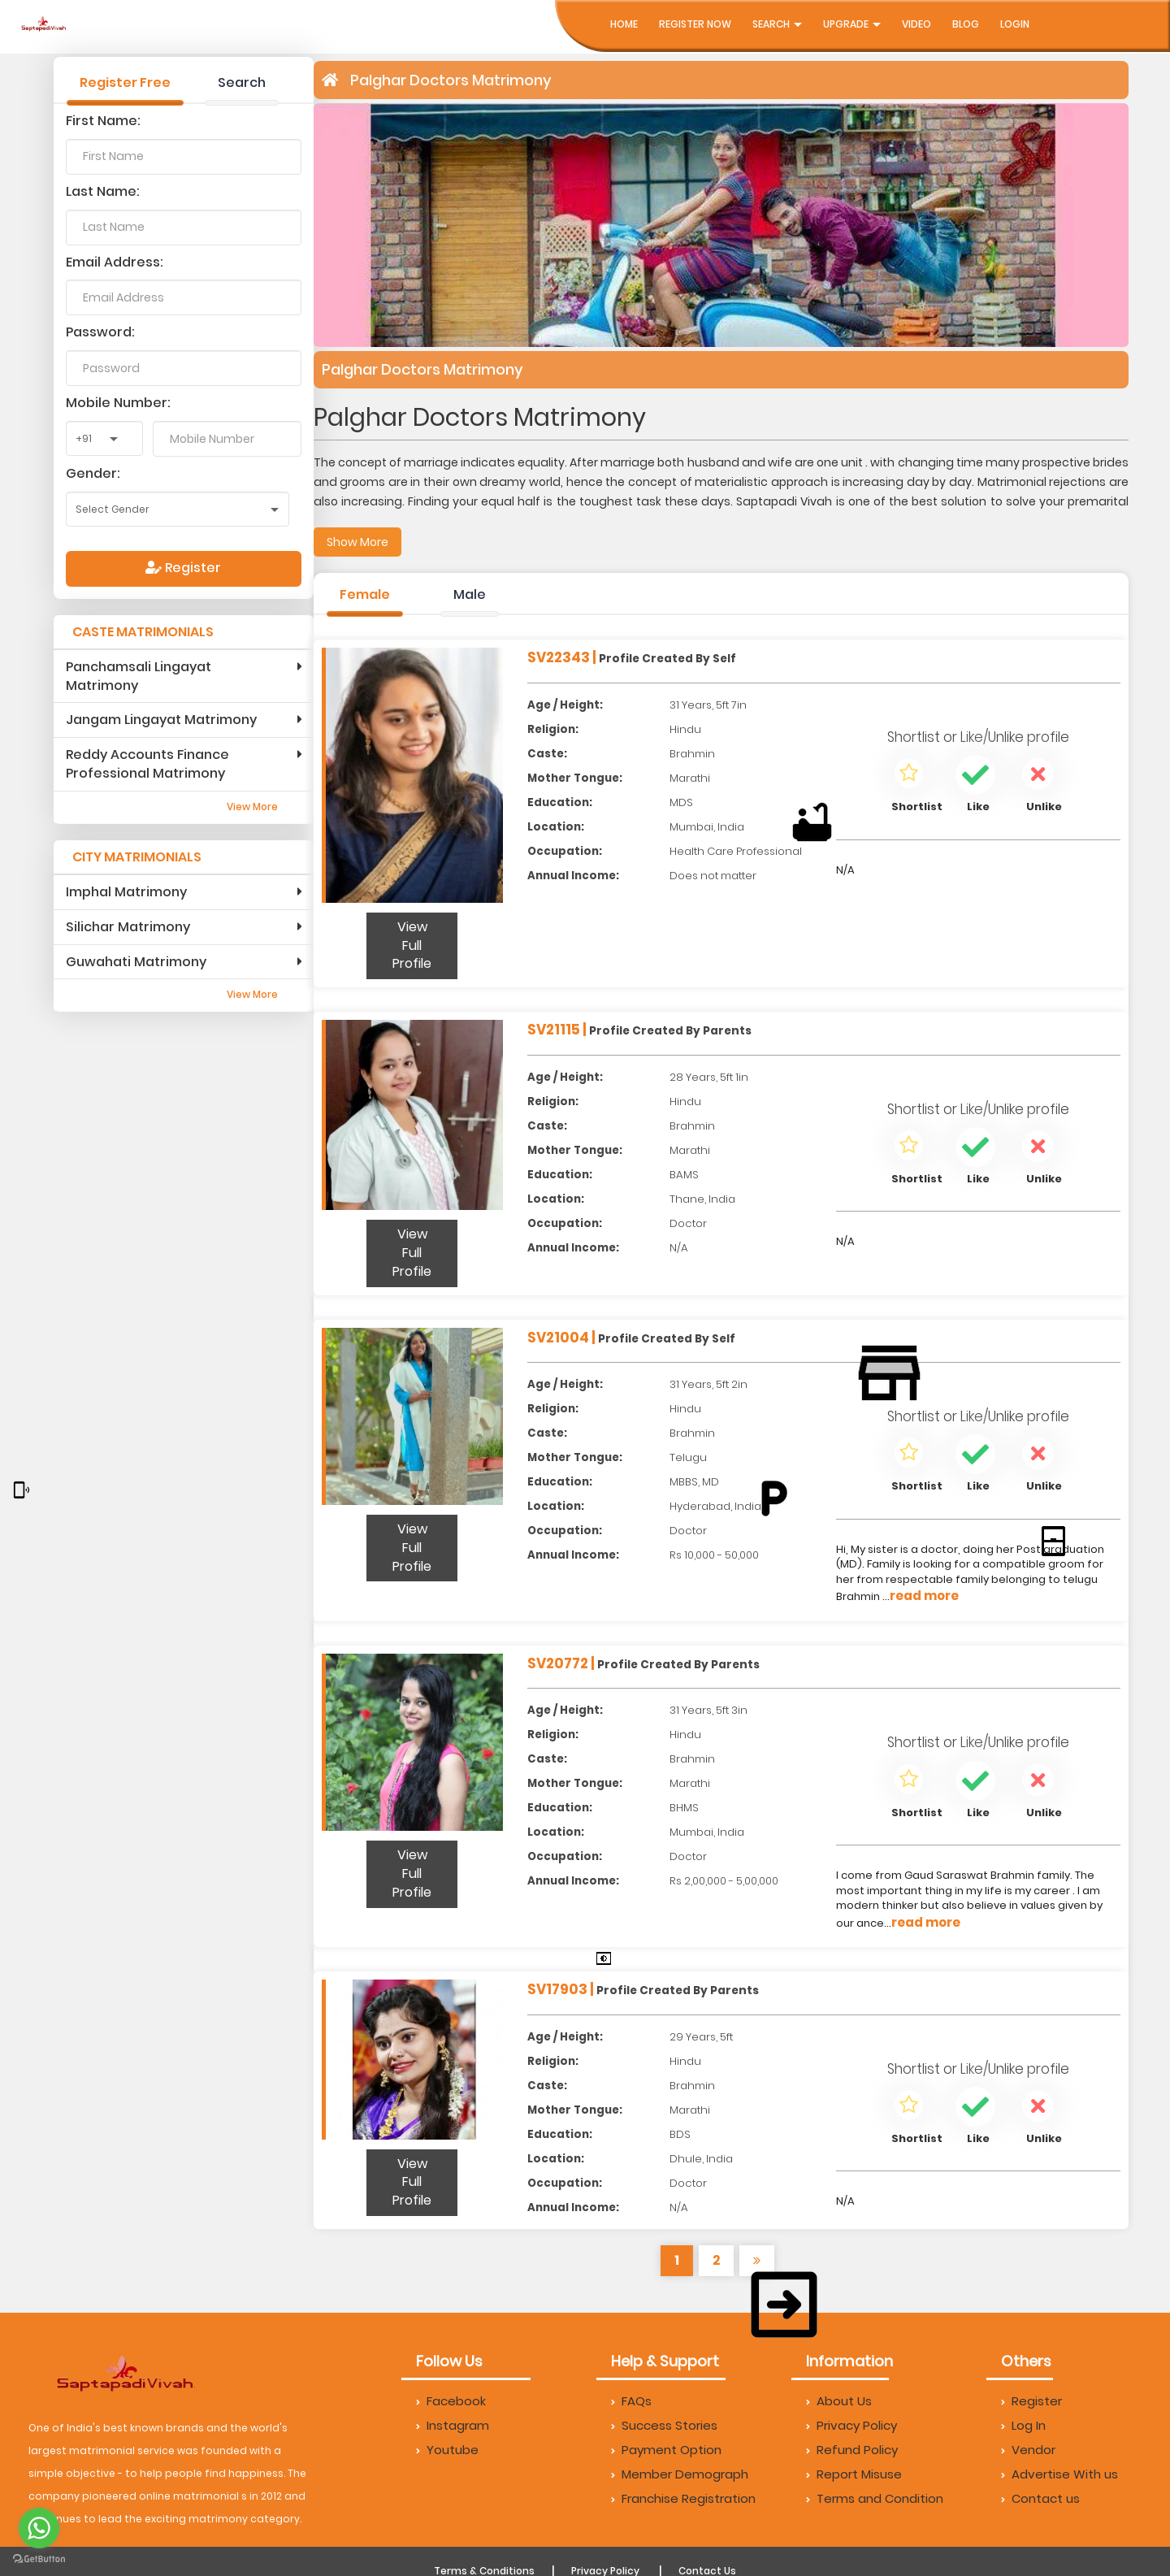 The height and width of the screenshot is (2576, 1170). What do you see at coordinates (21, 1490) in the screenshot?
I see `incoming call or notification on connected device` at bounding box center [21, 1490].